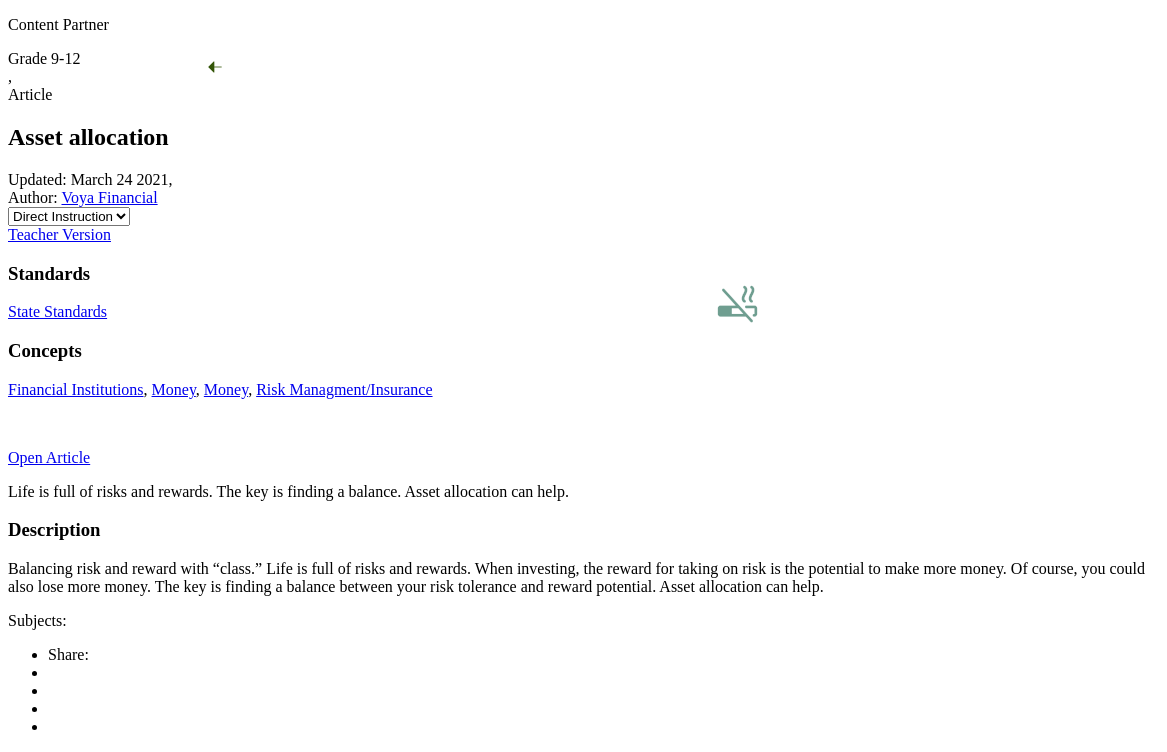 The width and height of the screenshot is (1167, 752). I want to click on go back to the previous screen, so click(215, 67).